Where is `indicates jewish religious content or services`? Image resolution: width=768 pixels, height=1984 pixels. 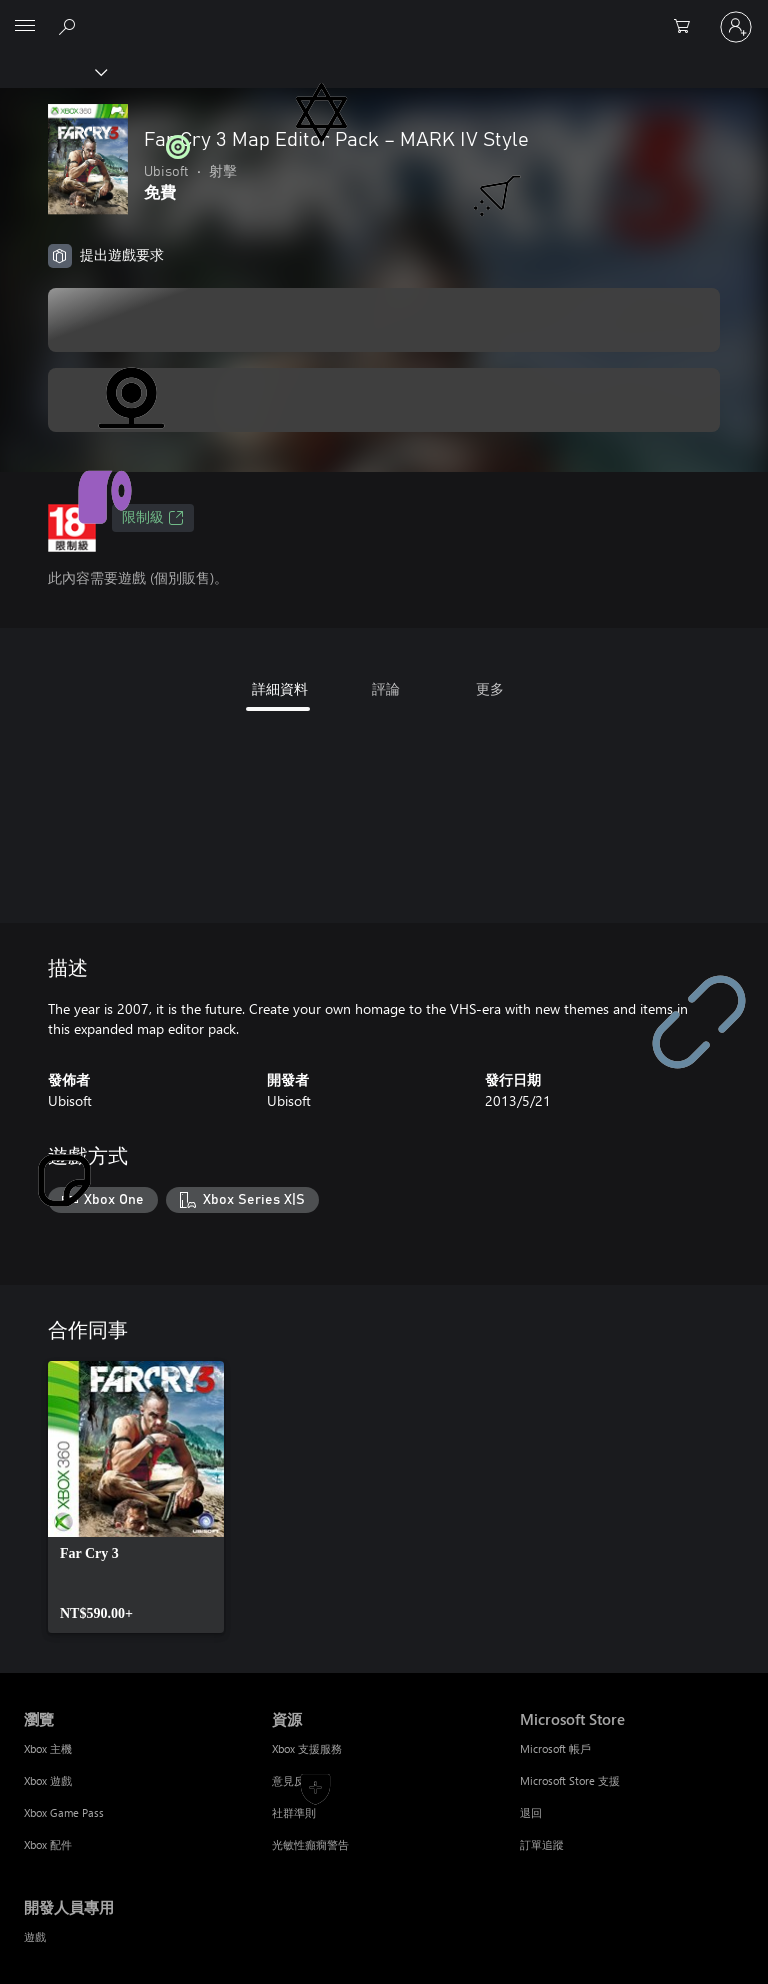
indicates jewish religious content or services is located at coordinates (321, 112).